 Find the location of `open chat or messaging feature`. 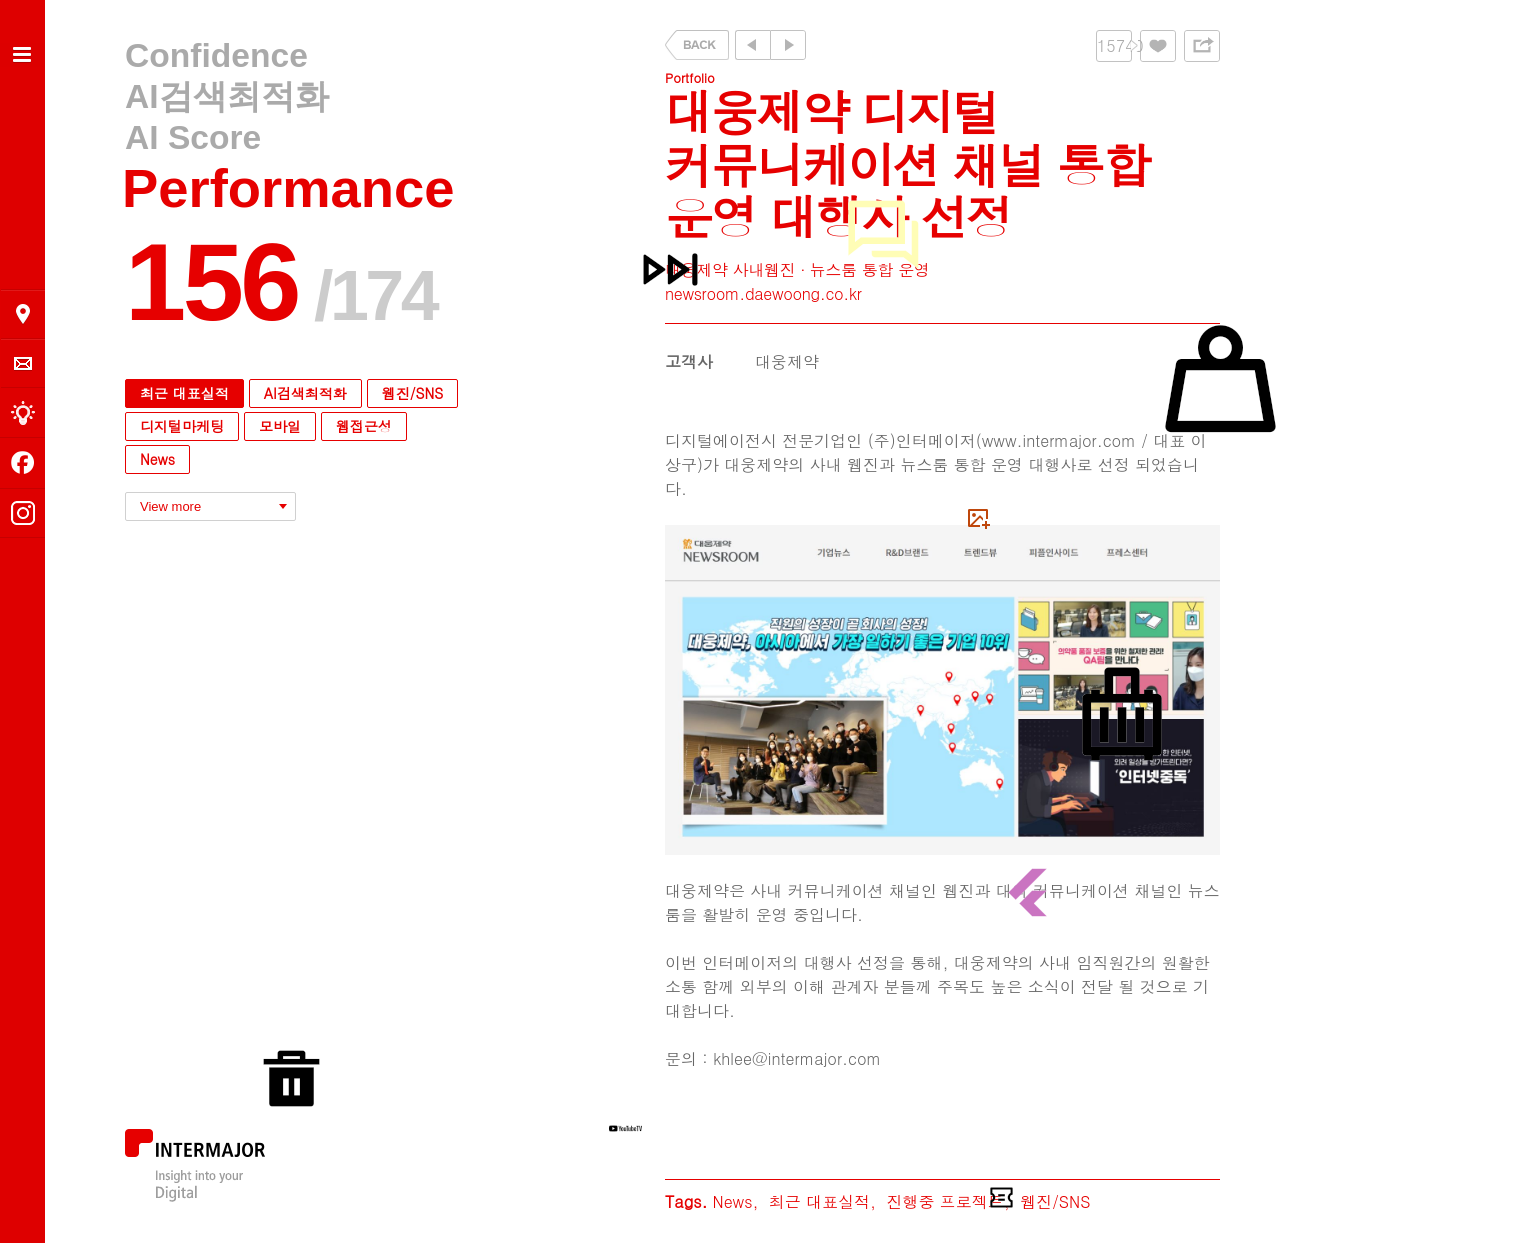

open chat or messaging feature is located at coordinates (885, 234).